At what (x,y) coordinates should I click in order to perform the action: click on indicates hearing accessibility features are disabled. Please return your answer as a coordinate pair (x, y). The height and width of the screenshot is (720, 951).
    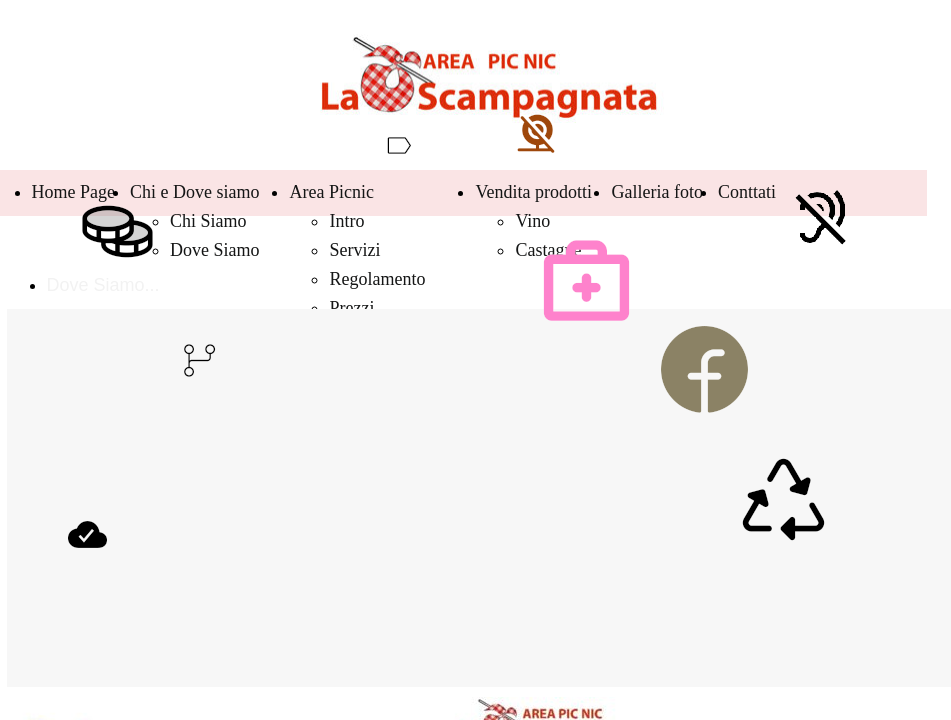
    Looking at the image, I should click on (822, 217).